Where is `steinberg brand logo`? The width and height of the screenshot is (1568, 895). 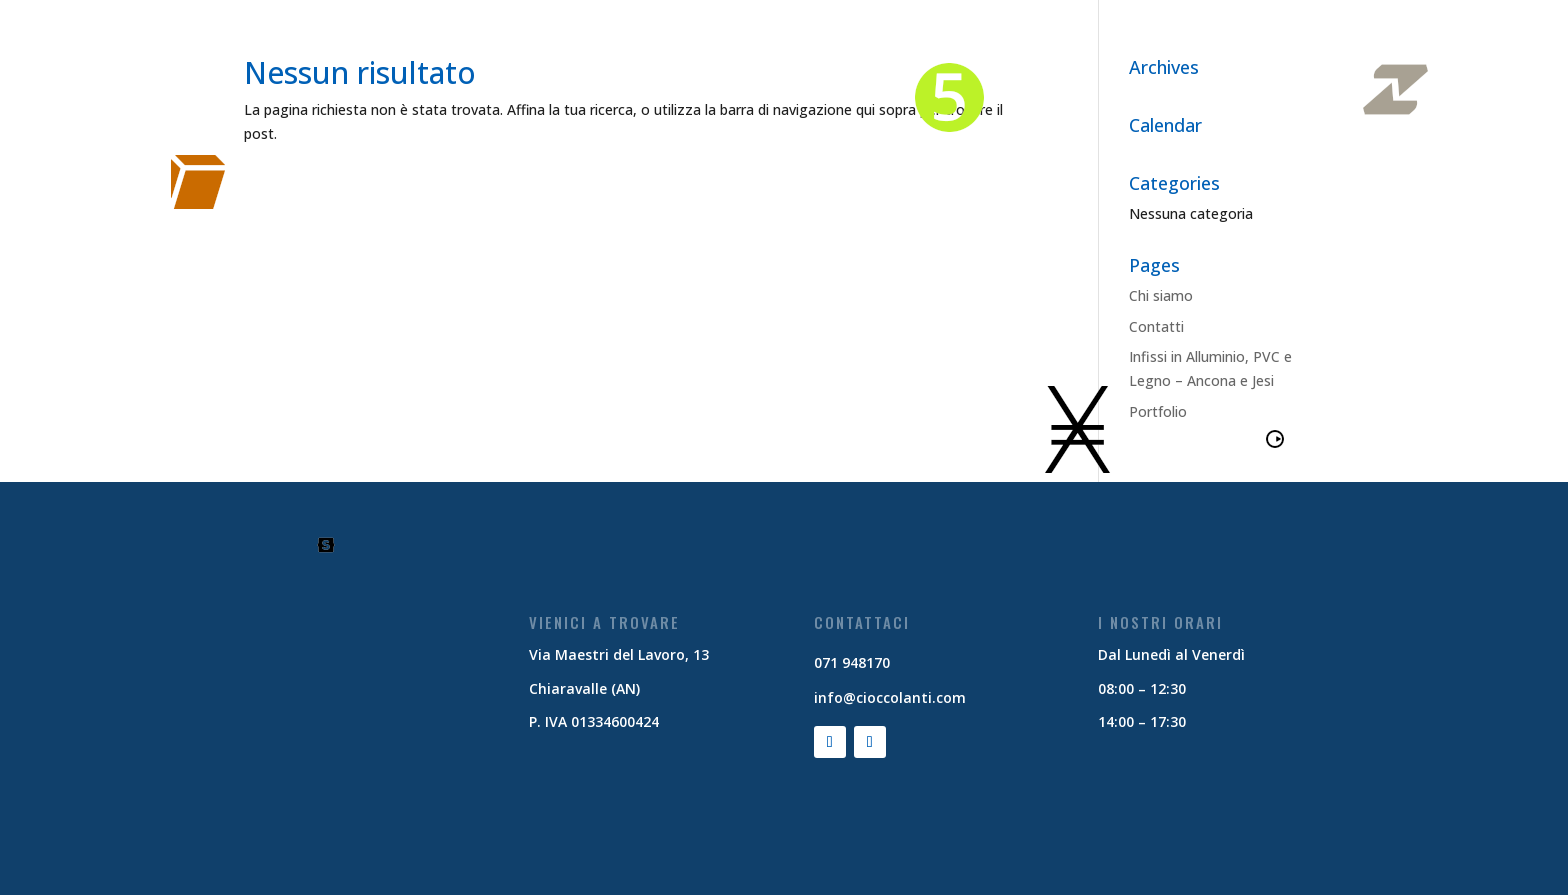 steinberg brand logo is located at coordinates (1275, 439).